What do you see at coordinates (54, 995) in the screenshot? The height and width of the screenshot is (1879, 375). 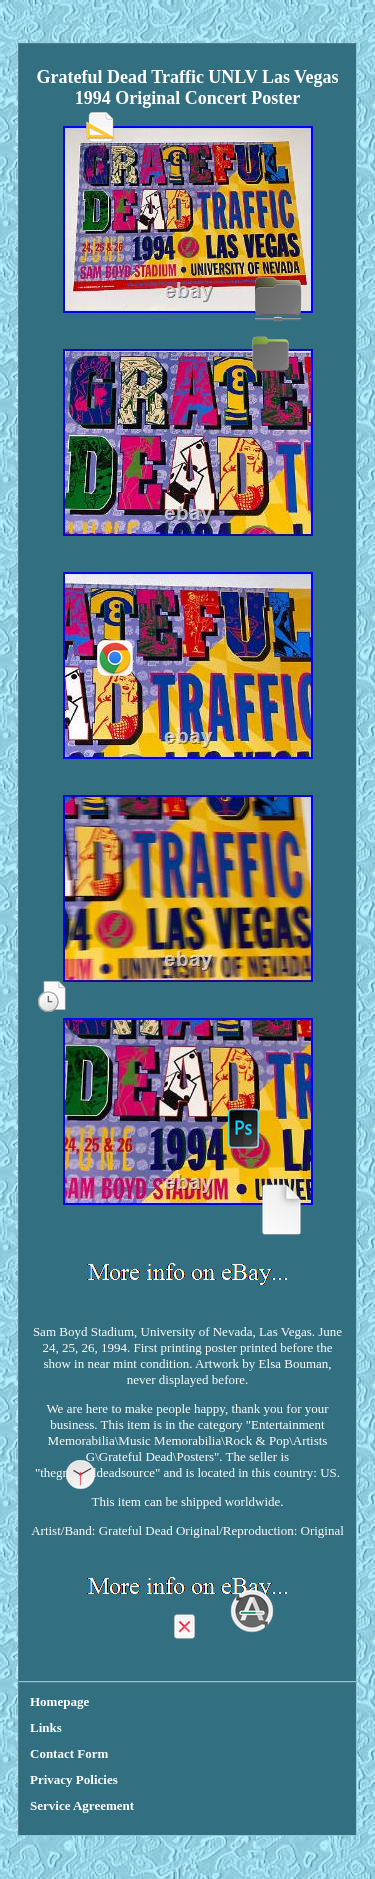 I see `view file history or previous versions` at bounding box center [54, 995].